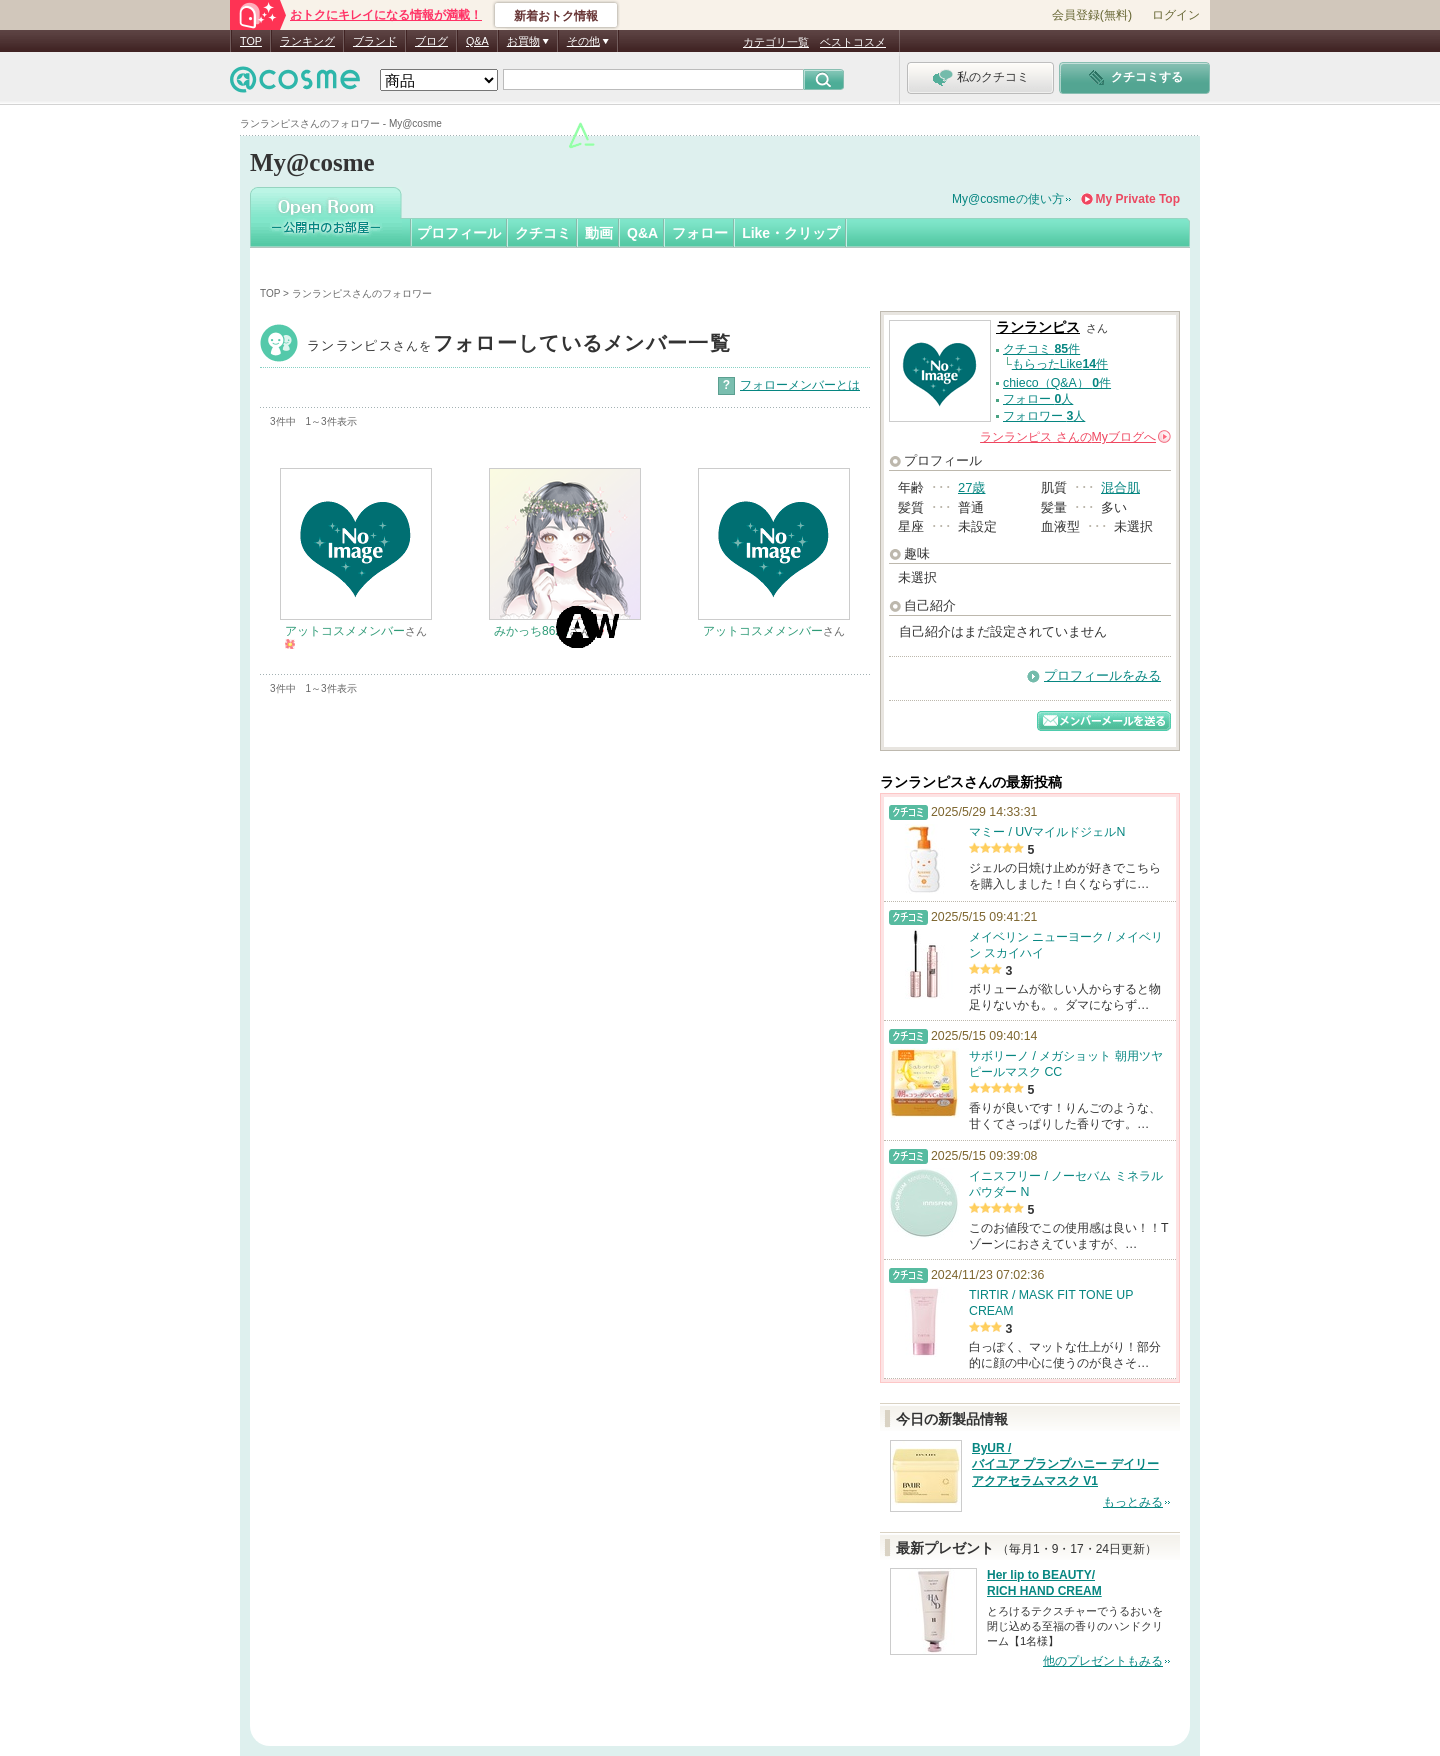 This screenshot has height=1756, width=1440. I want to click on enable auto white balance, so click(588, 627).